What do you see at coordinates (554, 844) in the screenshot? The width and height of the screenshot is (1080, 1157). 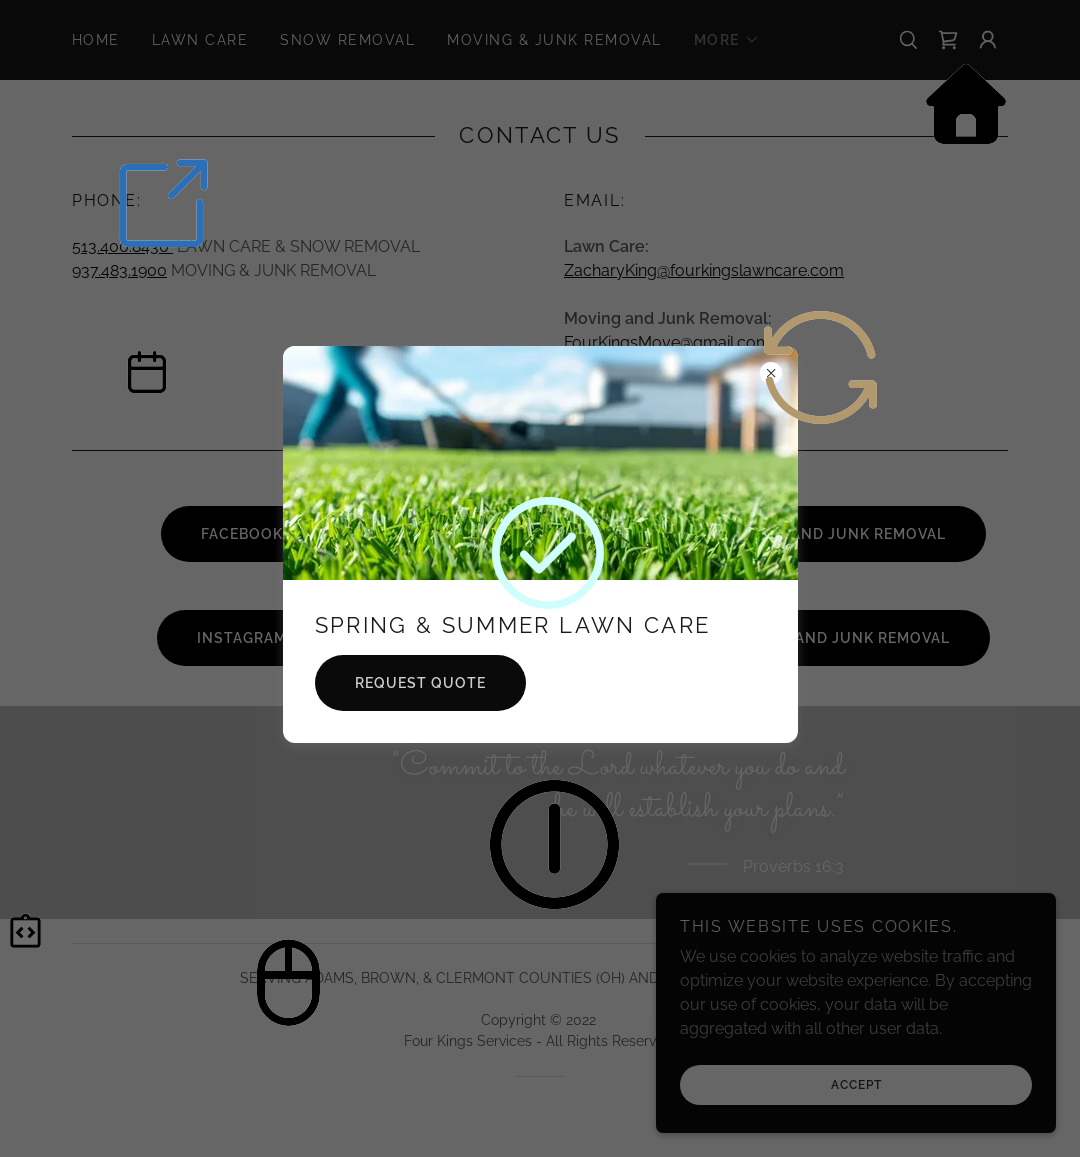 I see `indicates 6 o'clock time` at bounding box center [554, 844].